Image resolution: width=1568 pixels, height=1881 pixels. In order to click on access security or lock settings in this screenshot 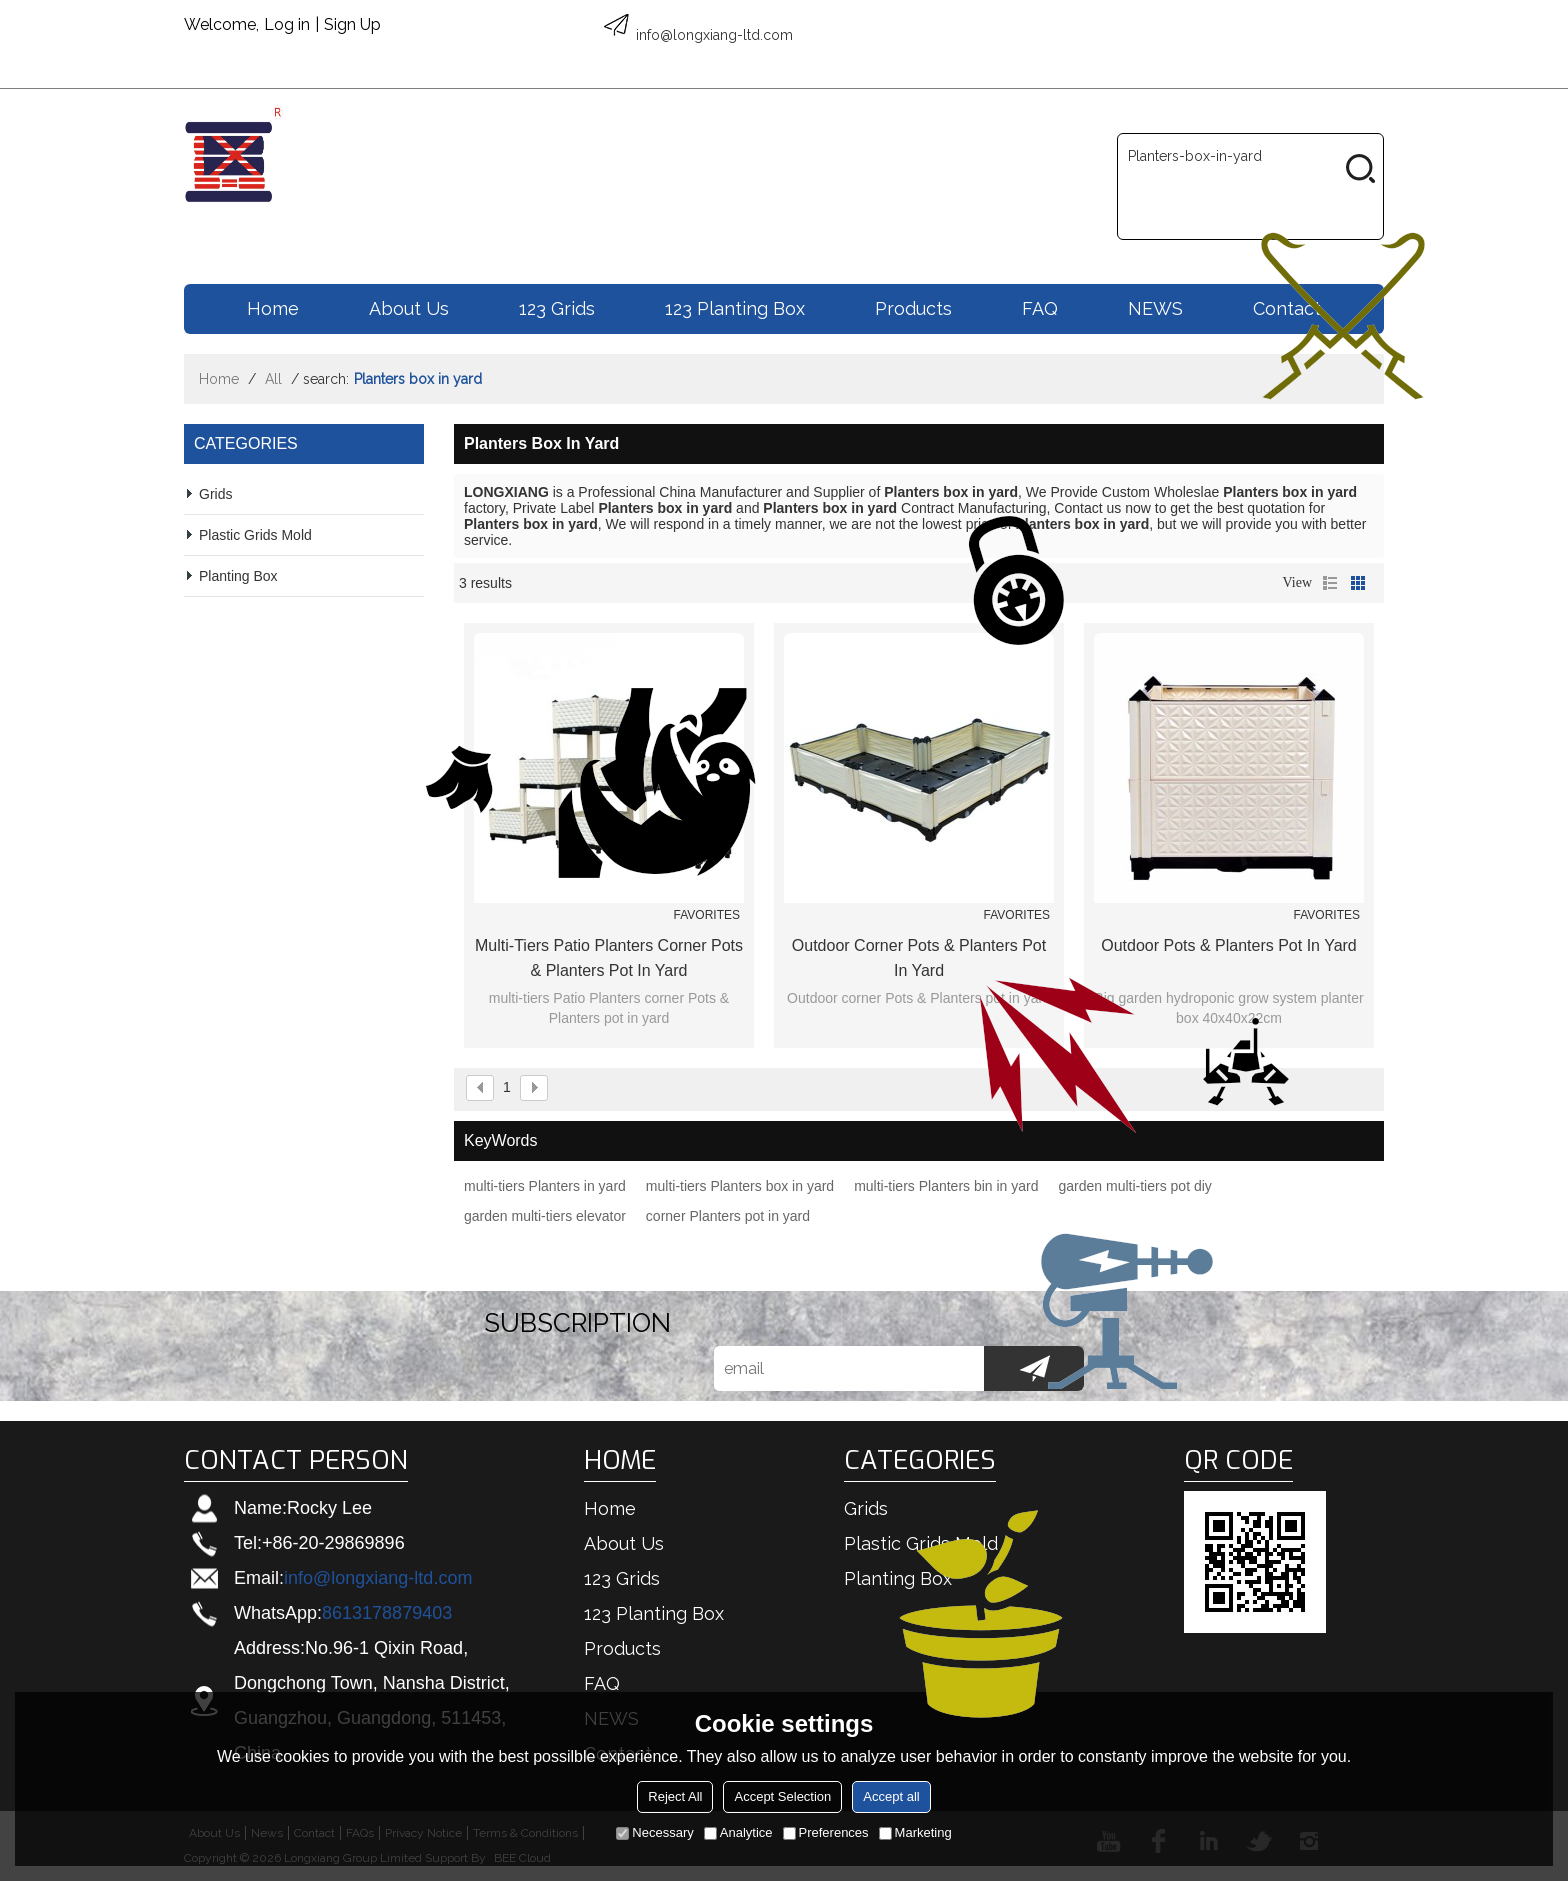, I will do `click(1013, 580)`.